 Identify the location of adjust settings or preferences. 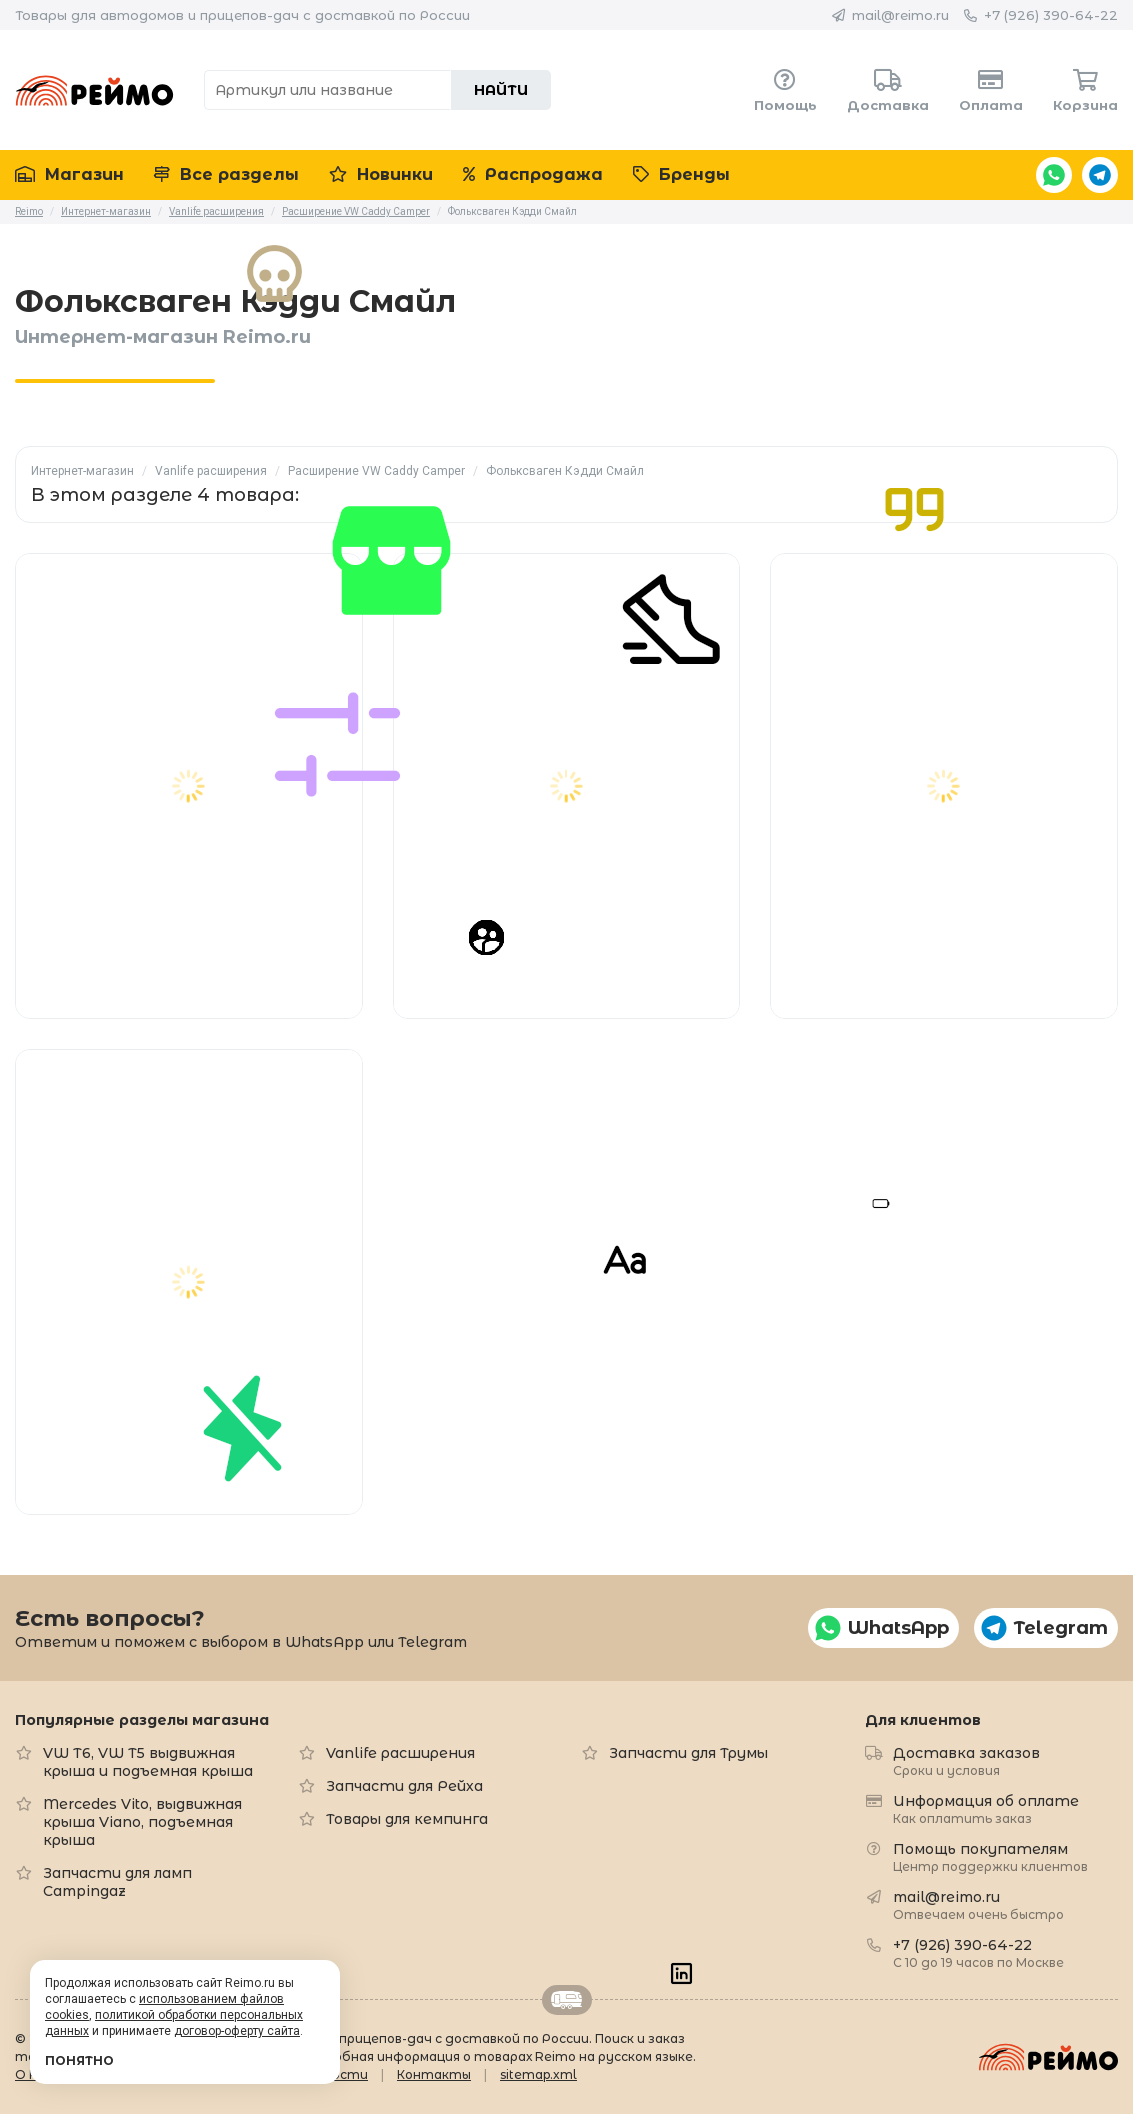
(337, 744).